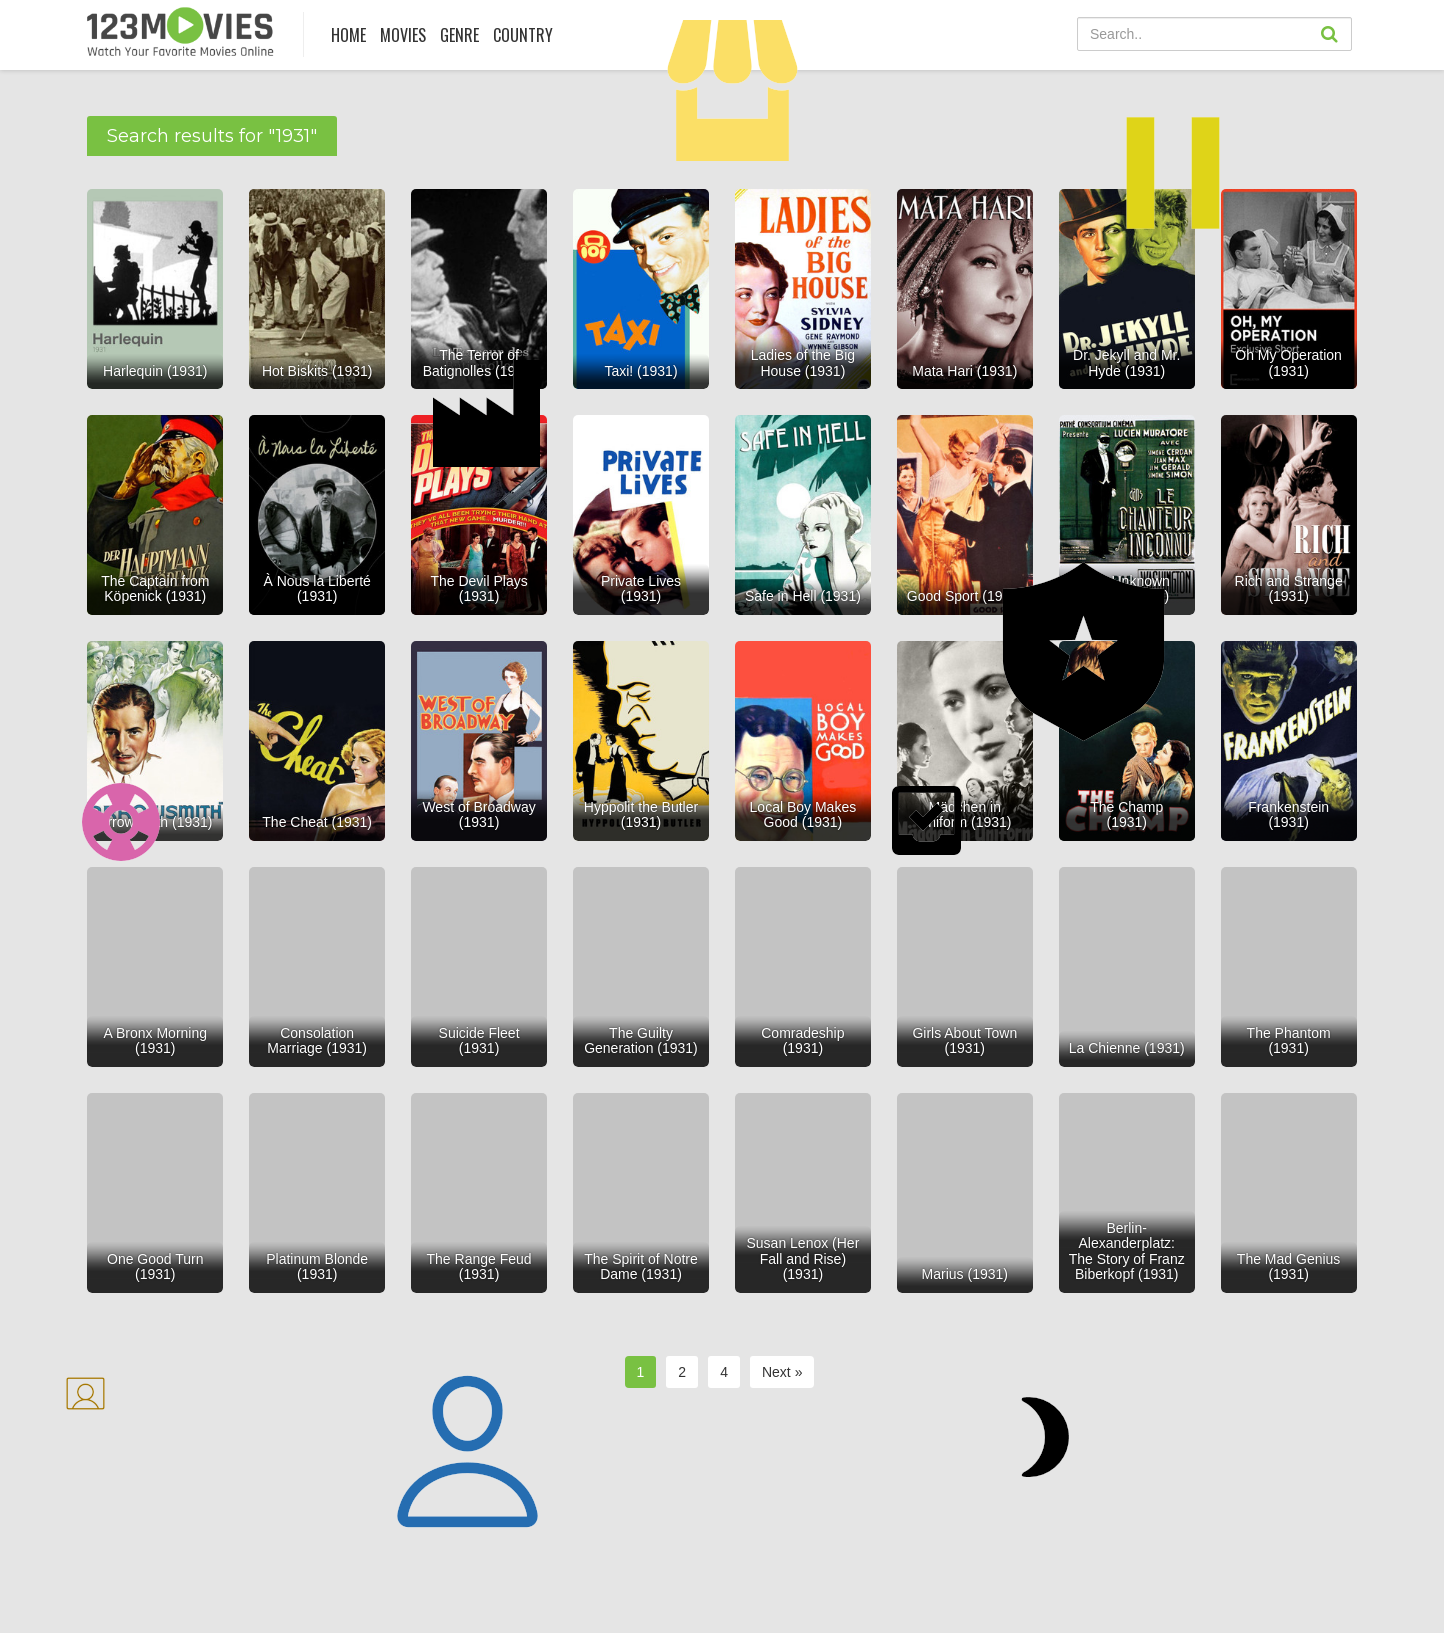  What do you see at coordinates (732, 90) in the screenshot?
I see `open the store or shop` at bounding box center [732, 90].